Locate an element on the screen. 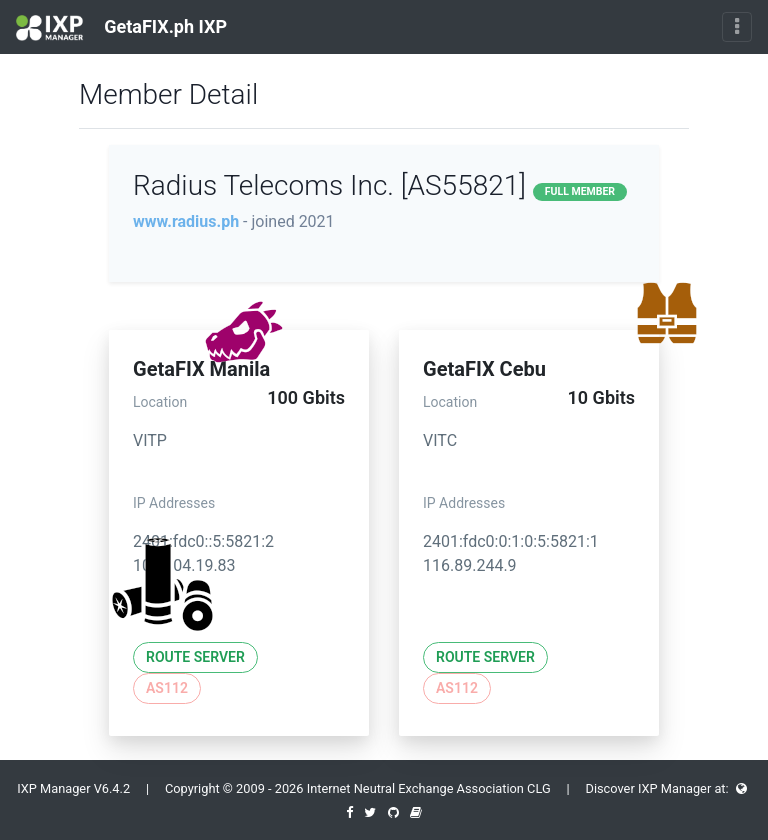 The image size is (768, 840). select shotgun ammo type is located at coordinates (162, 584).